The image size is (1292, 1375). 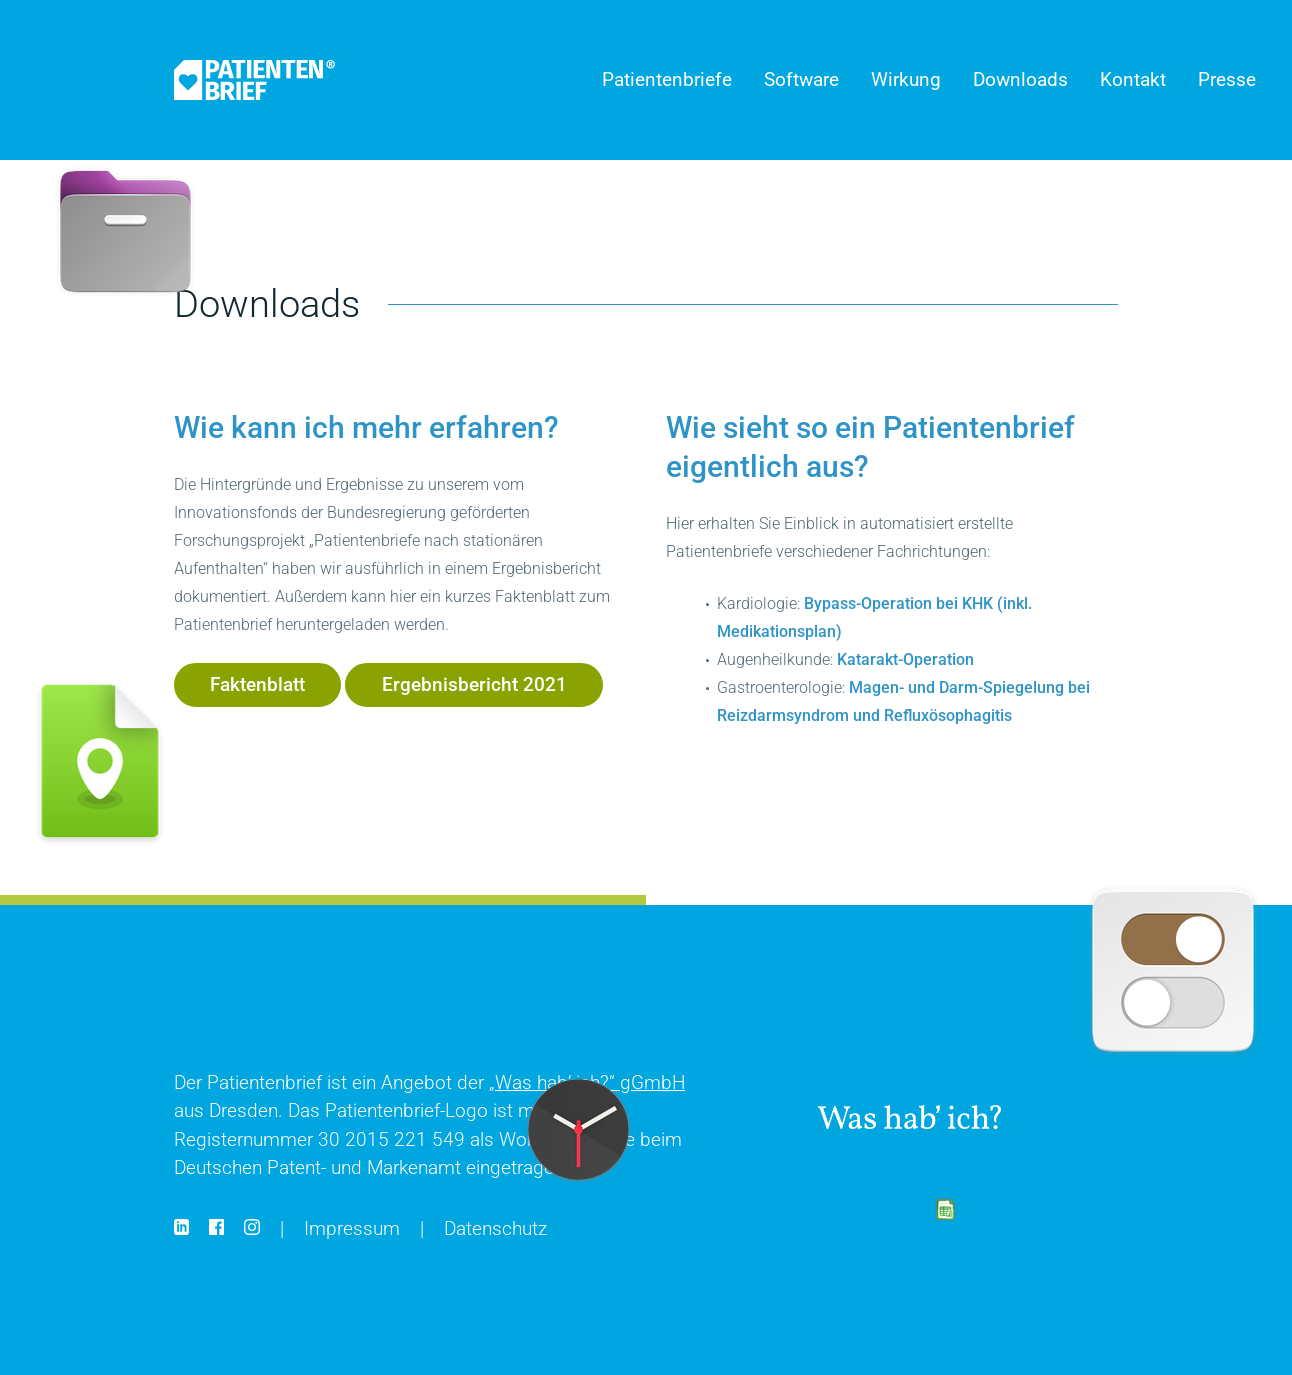 What do you see at coordinates (578, 1129) in the screenshot?
I see `indicates a time-sensitive or urgent notification` at bounding box center [578, 1129].